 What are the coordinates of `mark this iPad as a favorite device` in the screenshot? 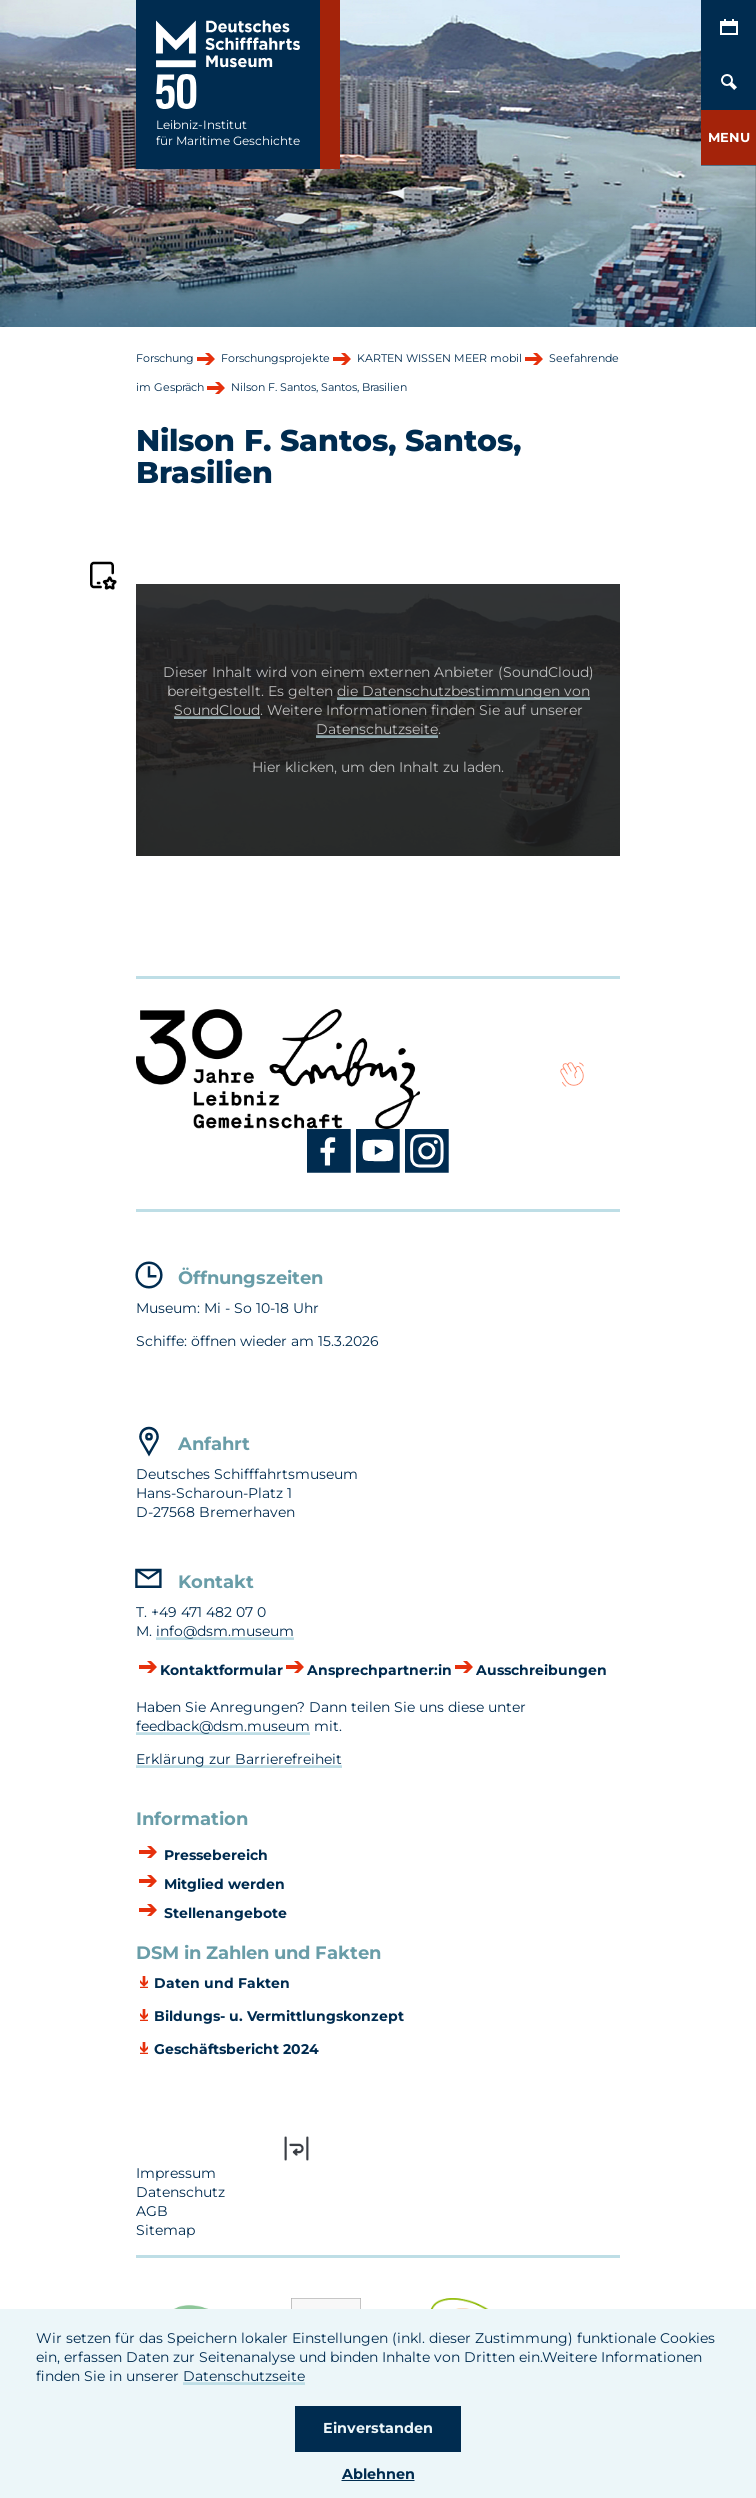 It's located at (102, 575).